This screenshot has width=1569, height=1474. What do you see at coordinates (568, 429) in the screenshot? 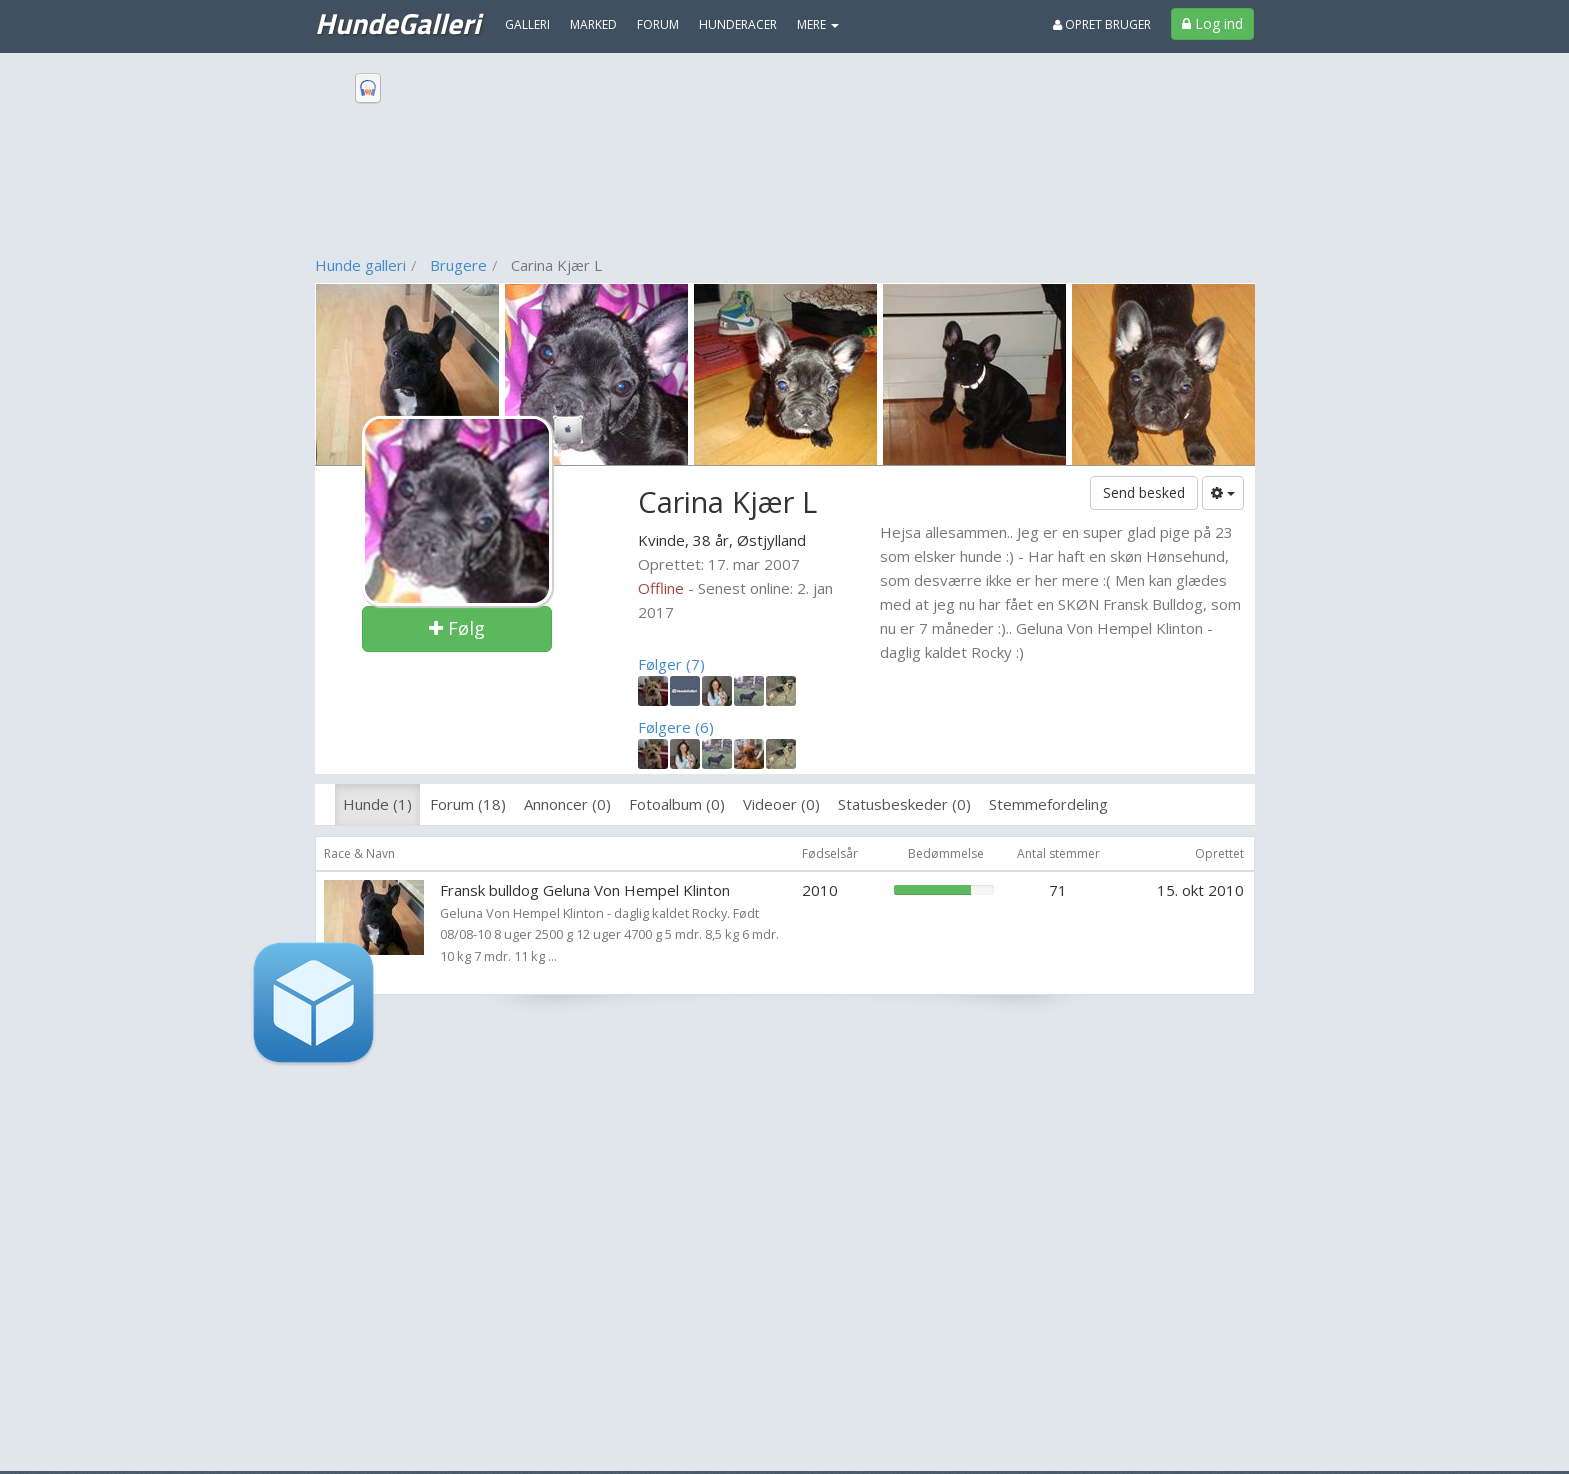
I see `represents a connected power mac g4 computer on the network` at bounding box center [568, 429].